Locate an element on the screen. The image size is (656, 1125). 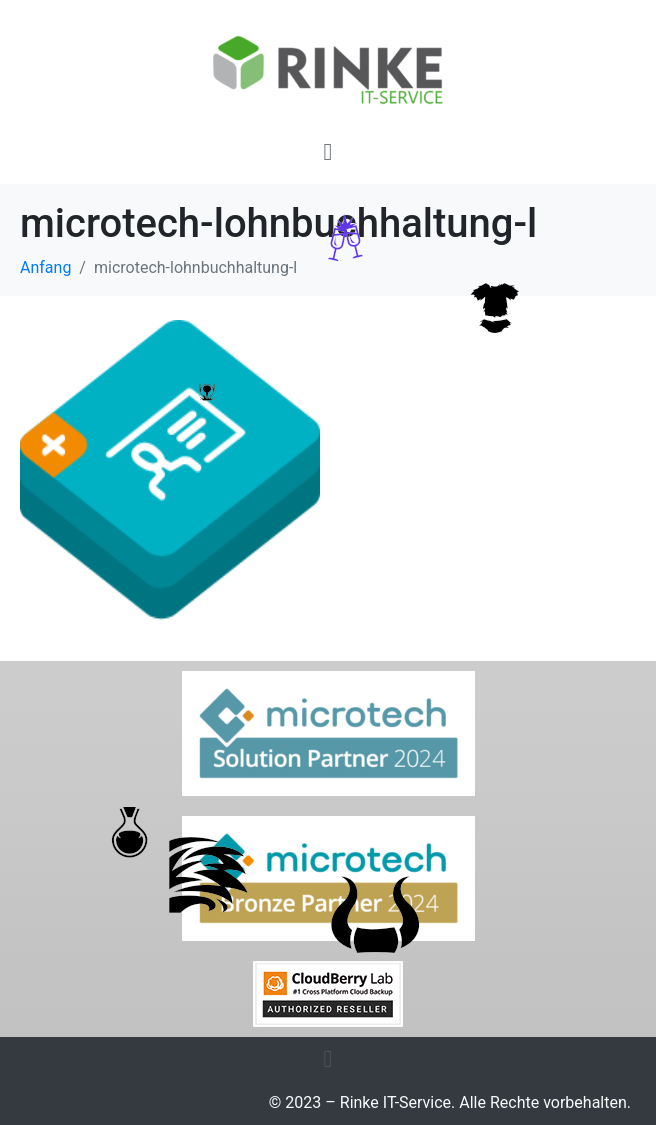
celebrate an achievement or milestone is located at coordinates (345, 237).